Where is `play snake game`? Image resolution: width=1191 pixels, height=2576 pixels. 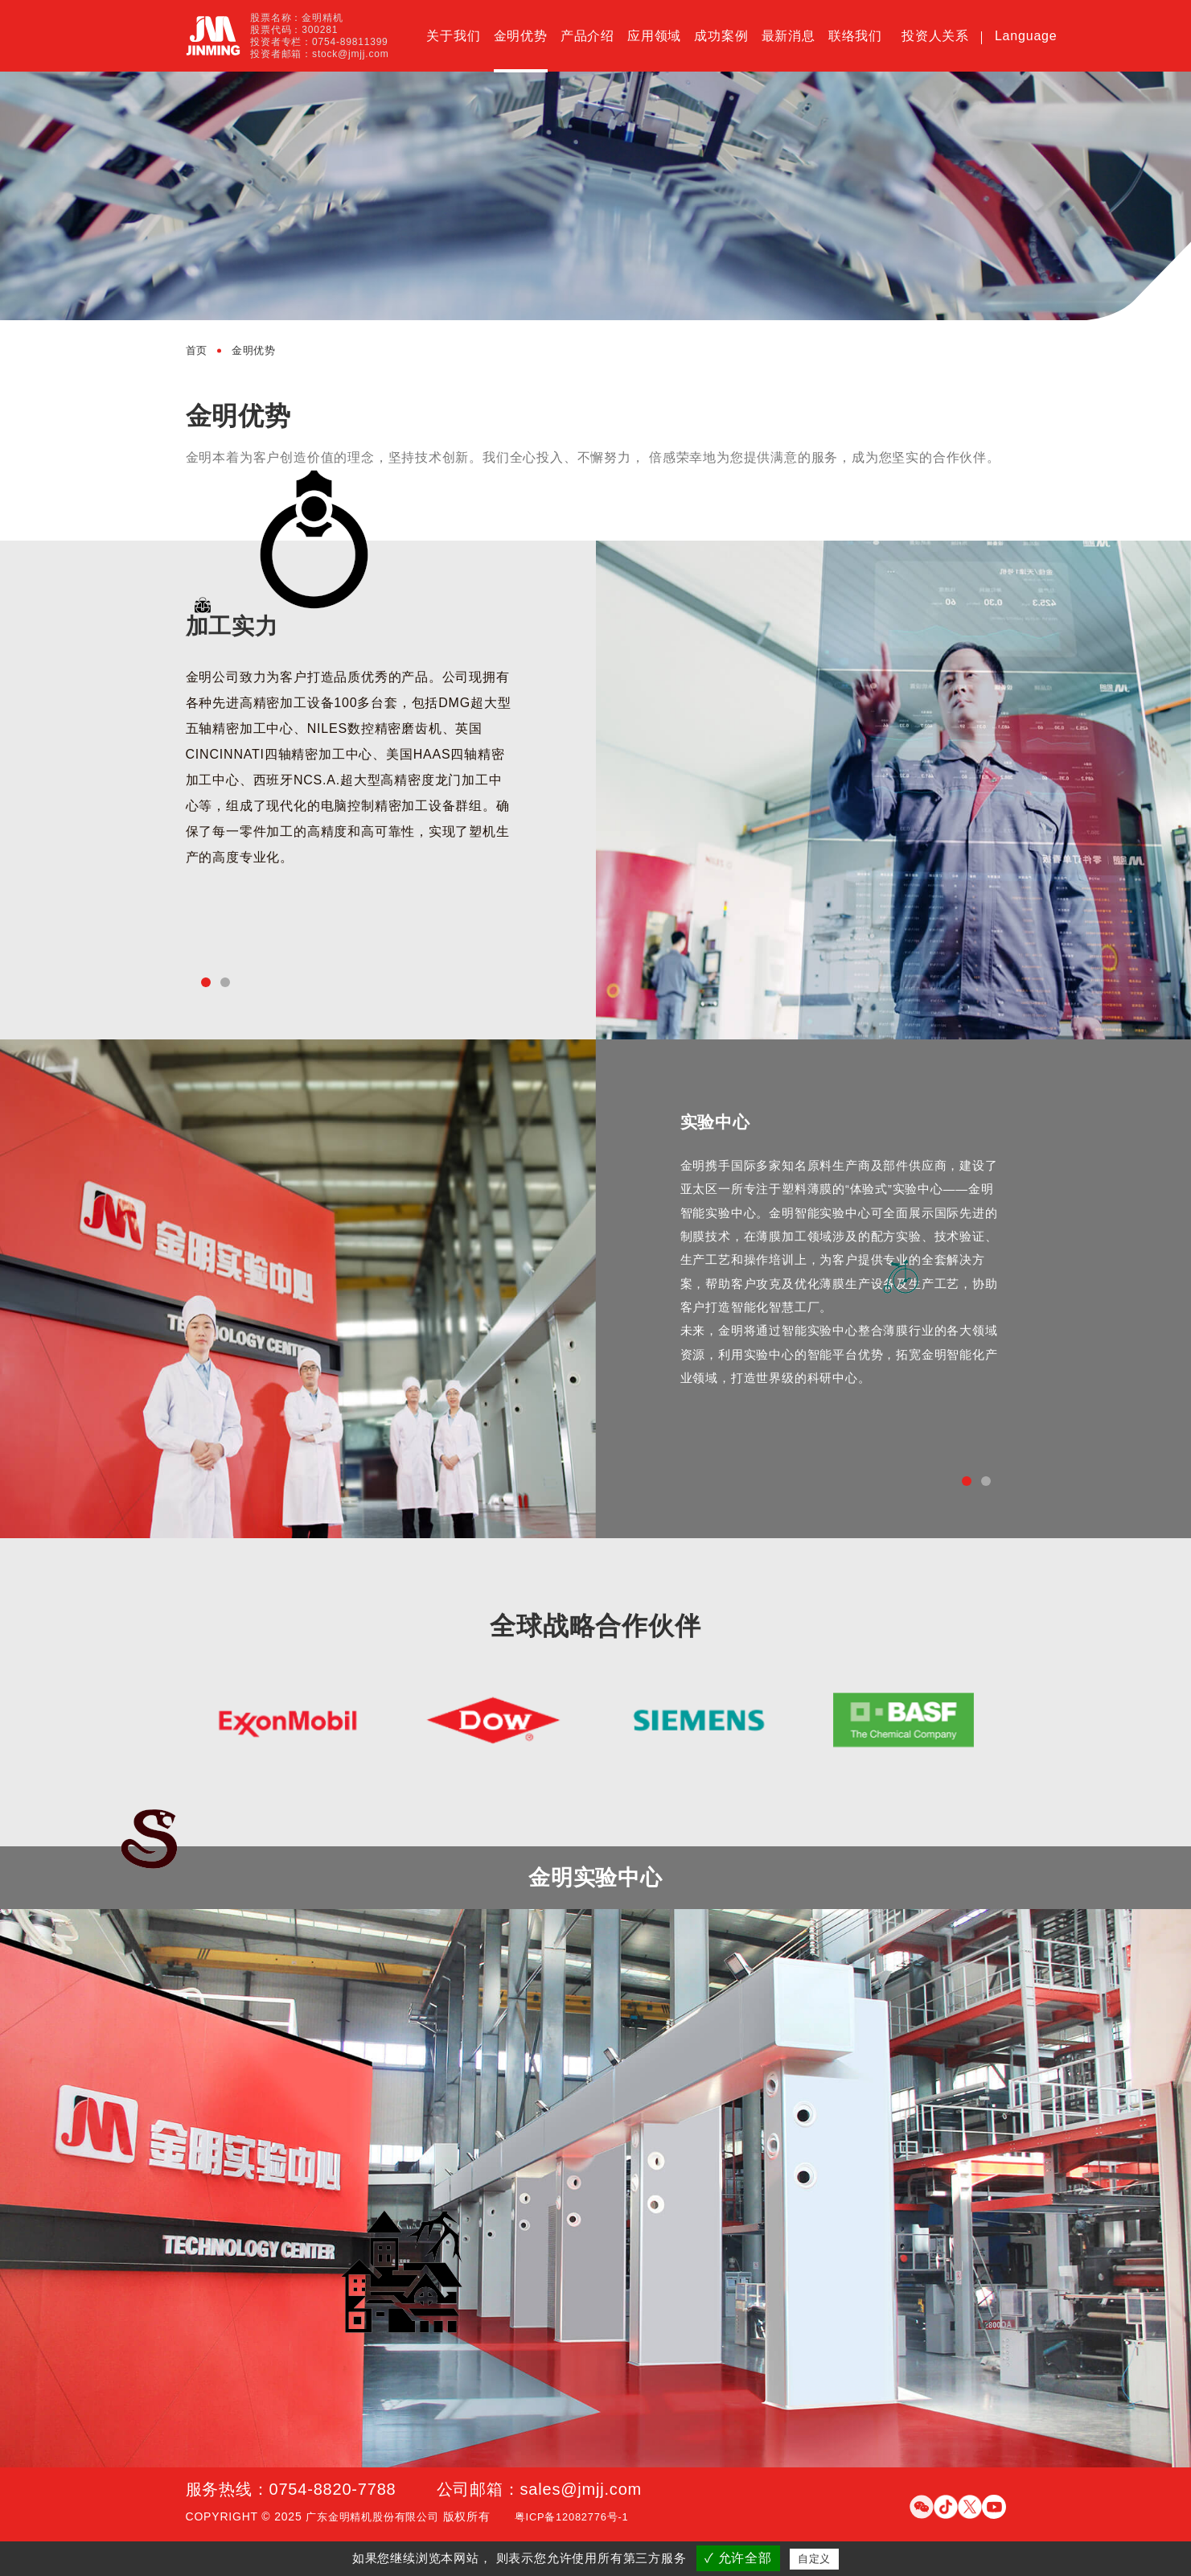
play snake game is located at coordinates (149, 1838).